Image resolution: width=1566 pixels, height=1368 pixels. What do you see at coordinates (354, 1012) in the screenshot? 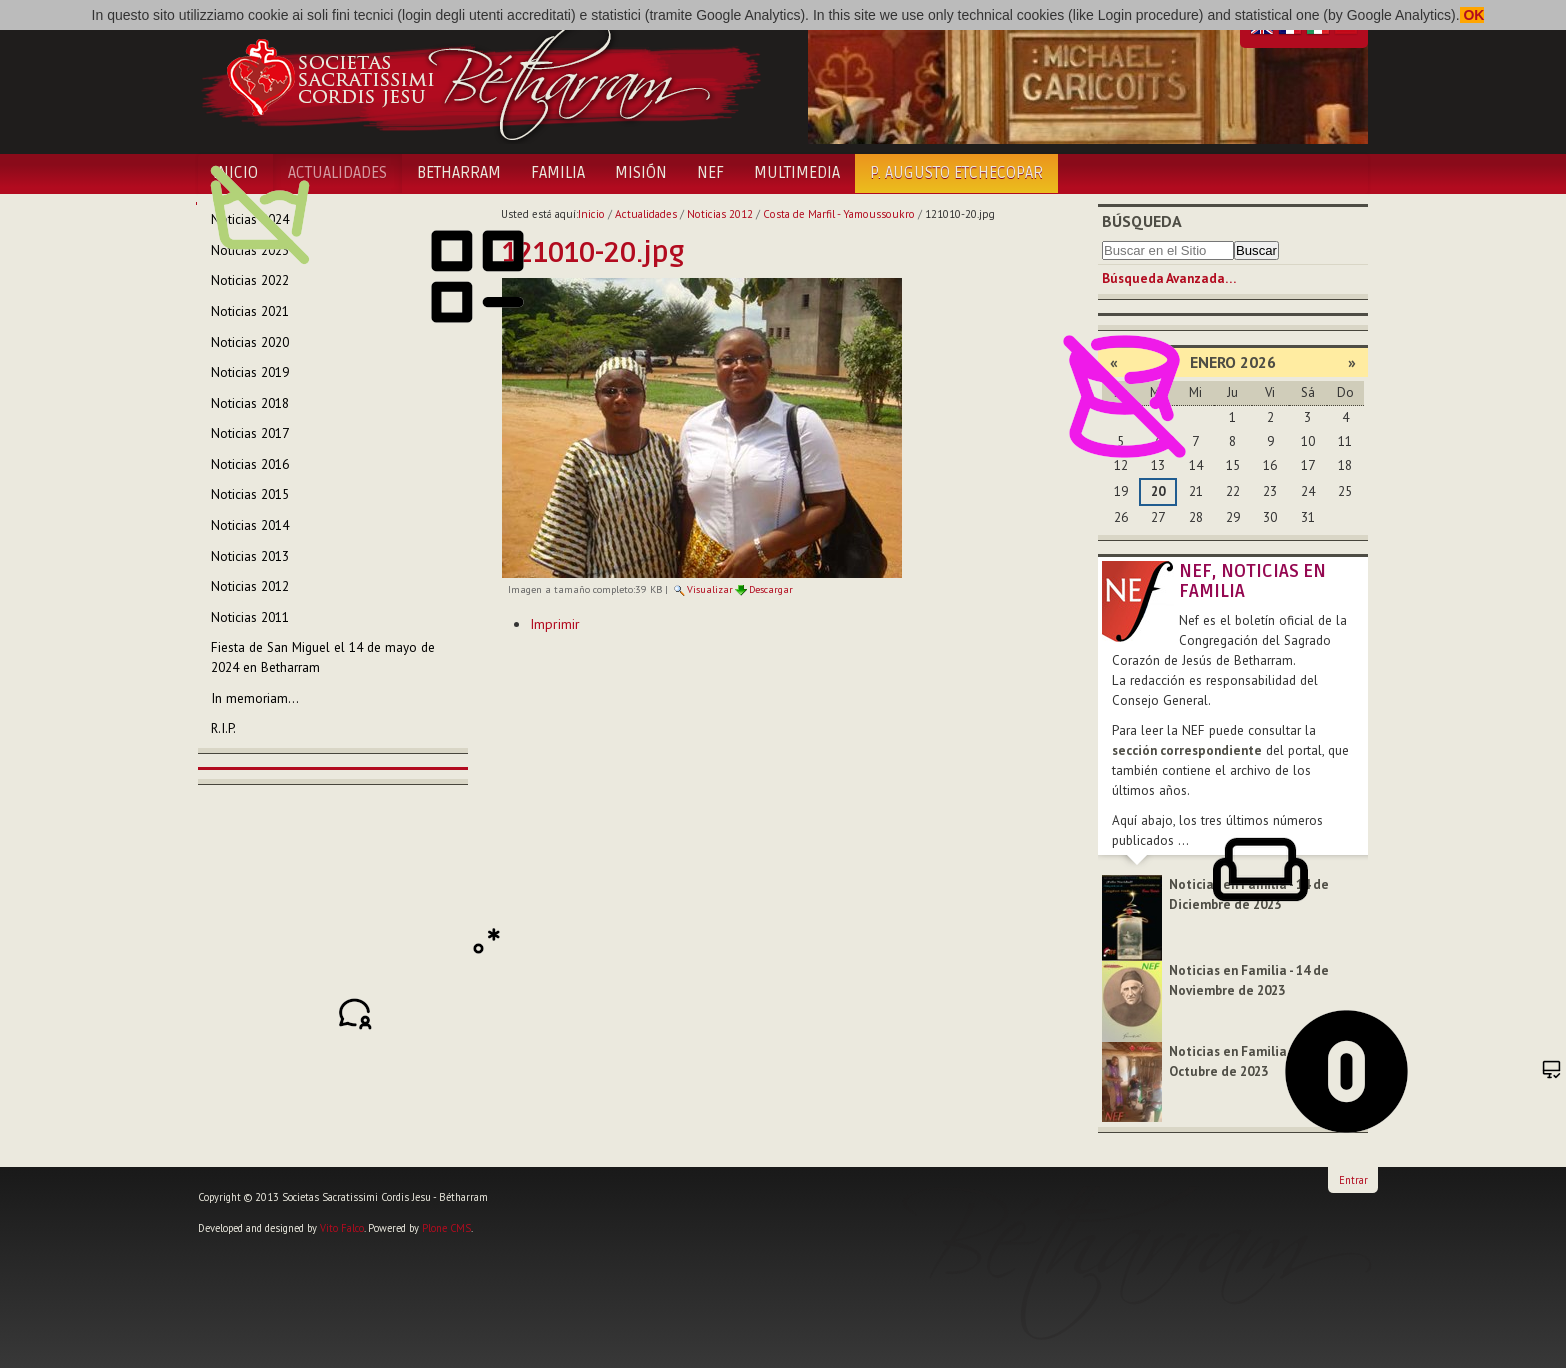
I see `view conversation with a specific contact` at bounding box center [354, 1012].